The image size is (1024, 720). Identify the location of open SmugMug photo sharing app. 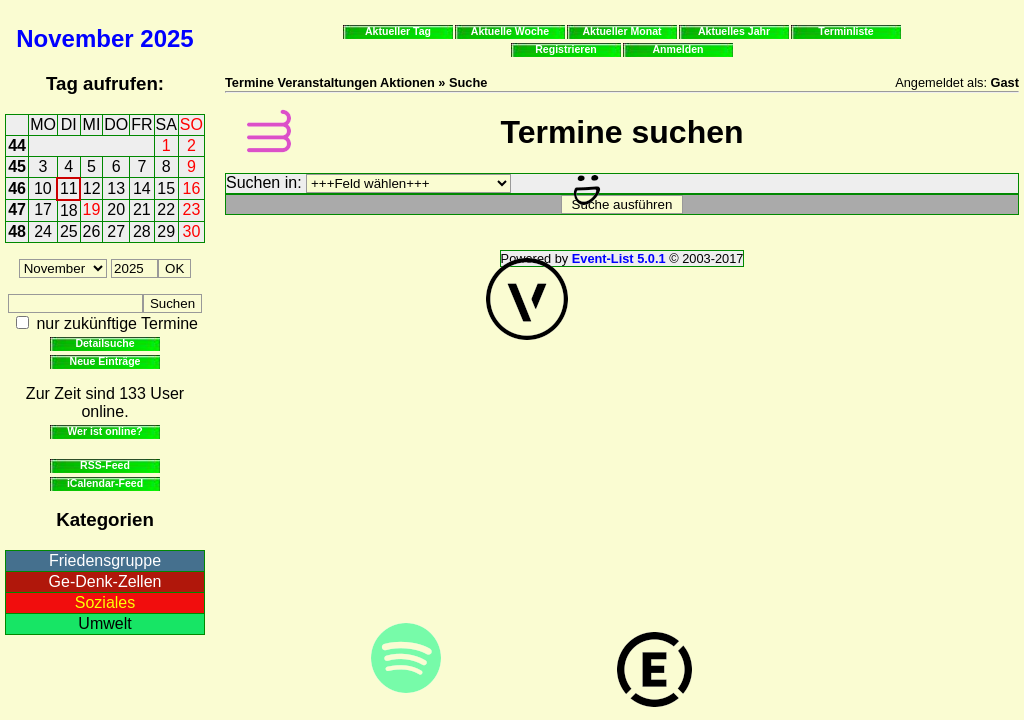
(587, 190).